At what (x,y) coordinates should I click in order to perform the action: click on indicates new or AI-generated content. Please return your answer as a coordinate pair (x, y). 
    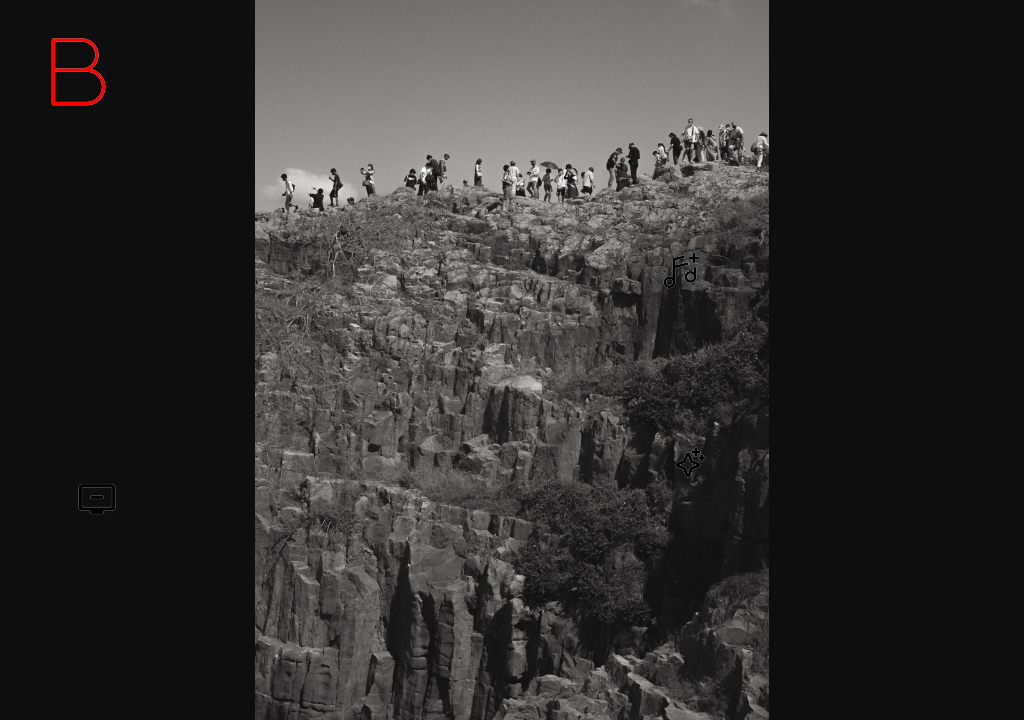
    Looking at the image, I should click on (690, 463).